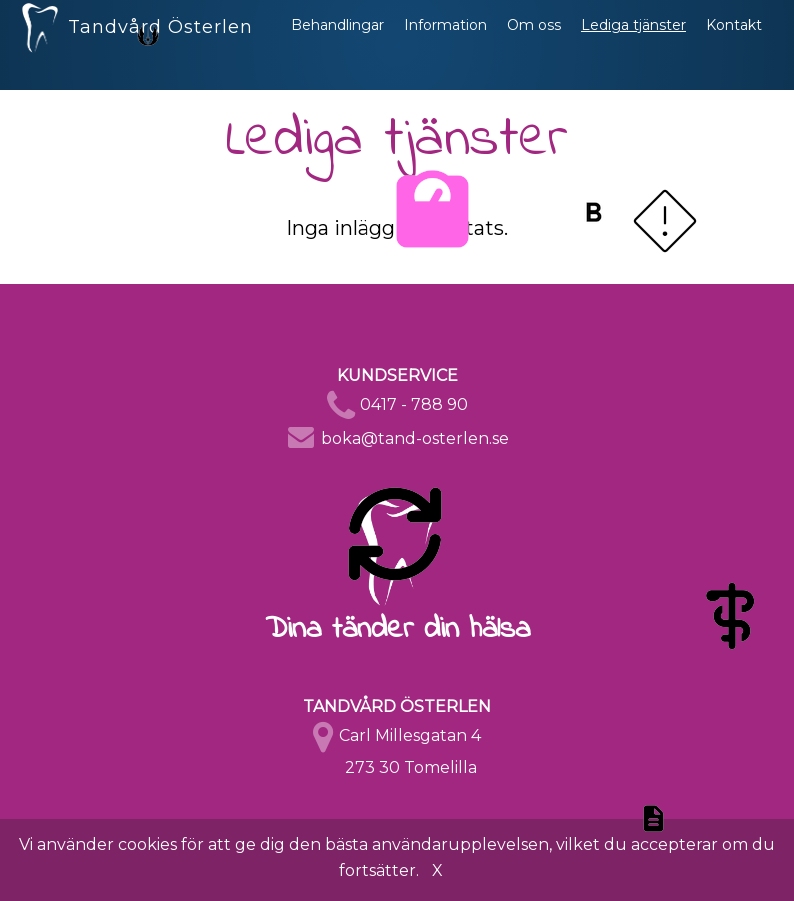 This screenshot has height=901, width=794. I want to click on jedi order logo from star wars, so click(148, 35).